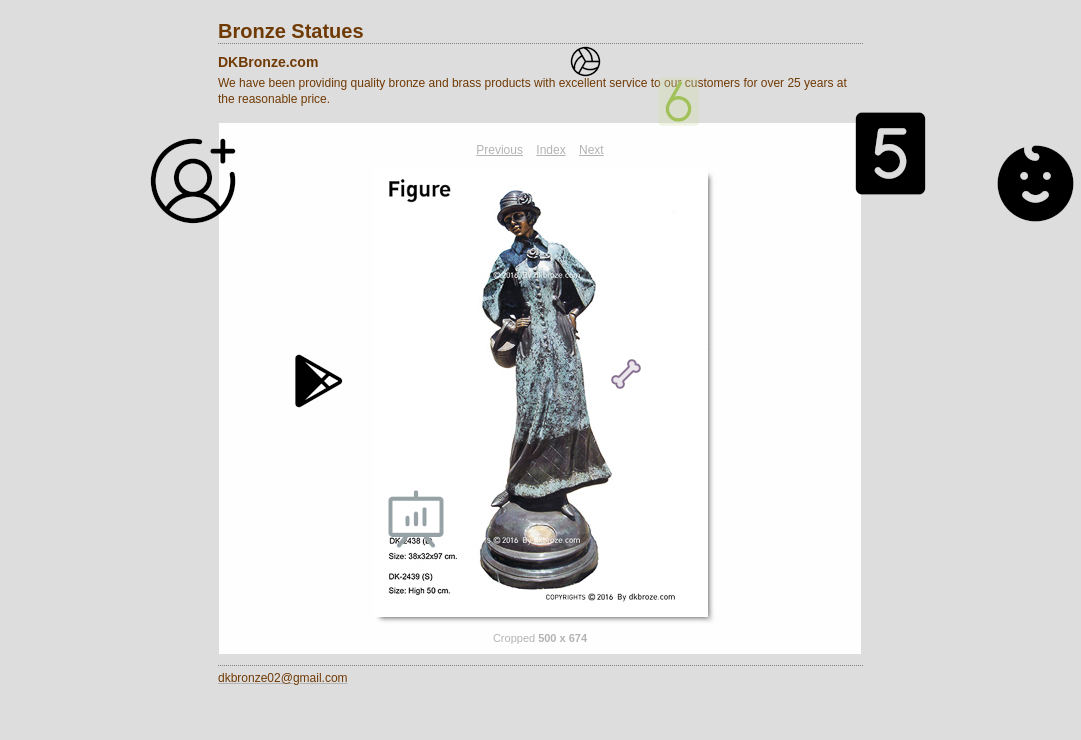 This screenshot has height=740, width=1081. What do you see at coordinates (626, 374) in the screenshot?
I see `access pet-related features or settings` at bounding box center [626, 374].